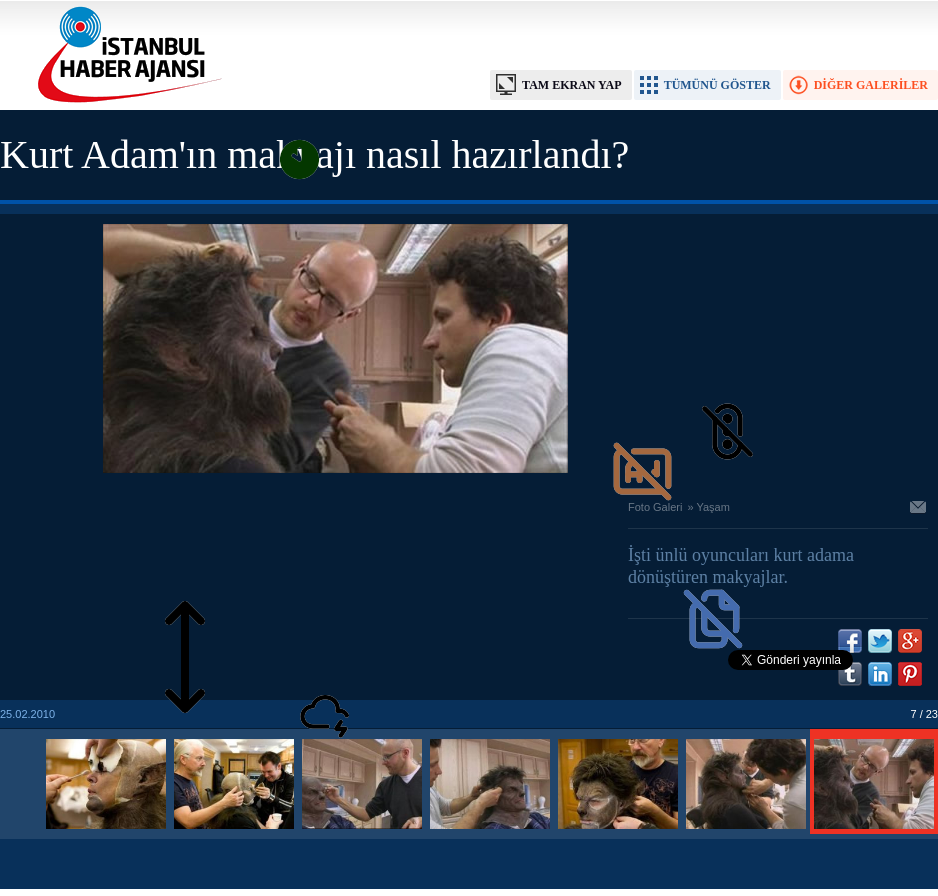  What do you see at coordinates (185, 657) in the screenshot?
I see `adjust vertical size or height` at bounding box center [185, 657].